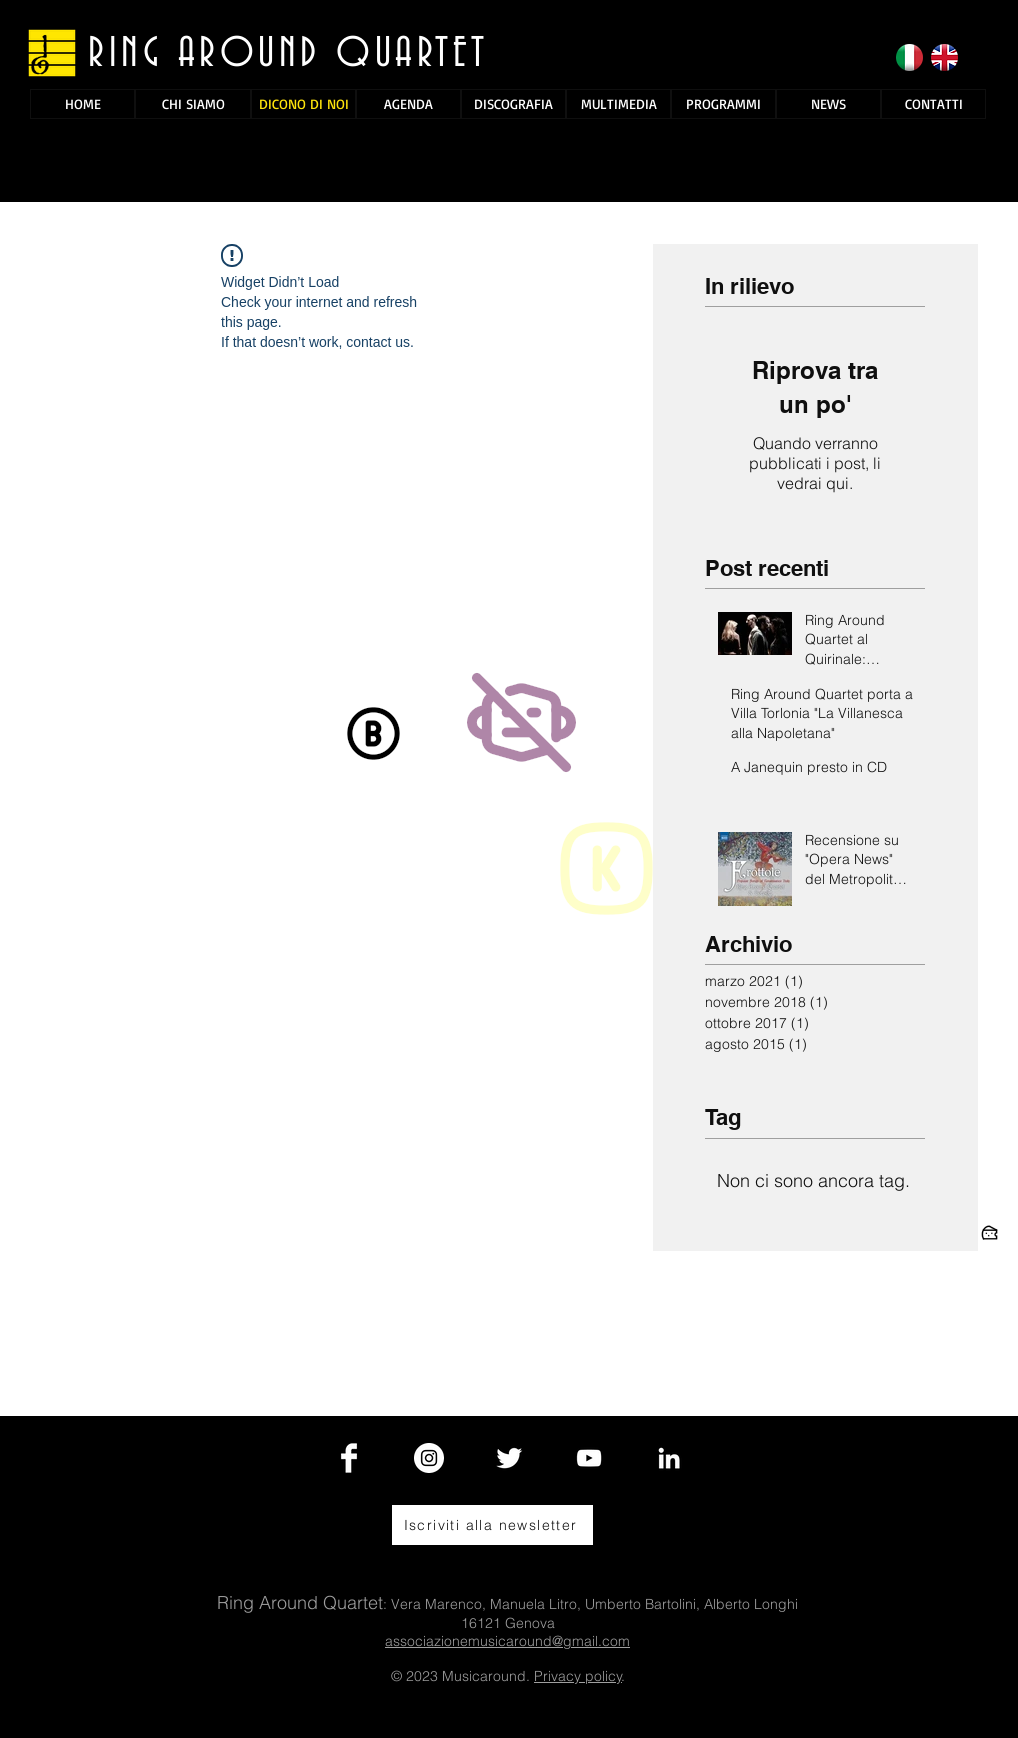 The image size is (1018, 1738). I want to click on face mask not required, so click(521, 722).